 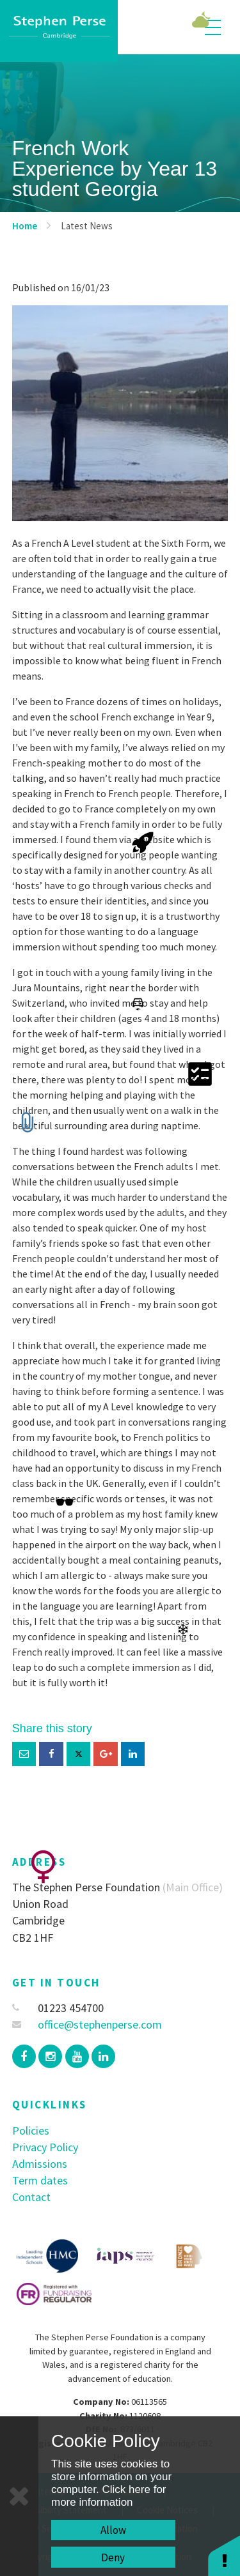 I want to click on attach a file to your message, so click(x=28, y=1122).